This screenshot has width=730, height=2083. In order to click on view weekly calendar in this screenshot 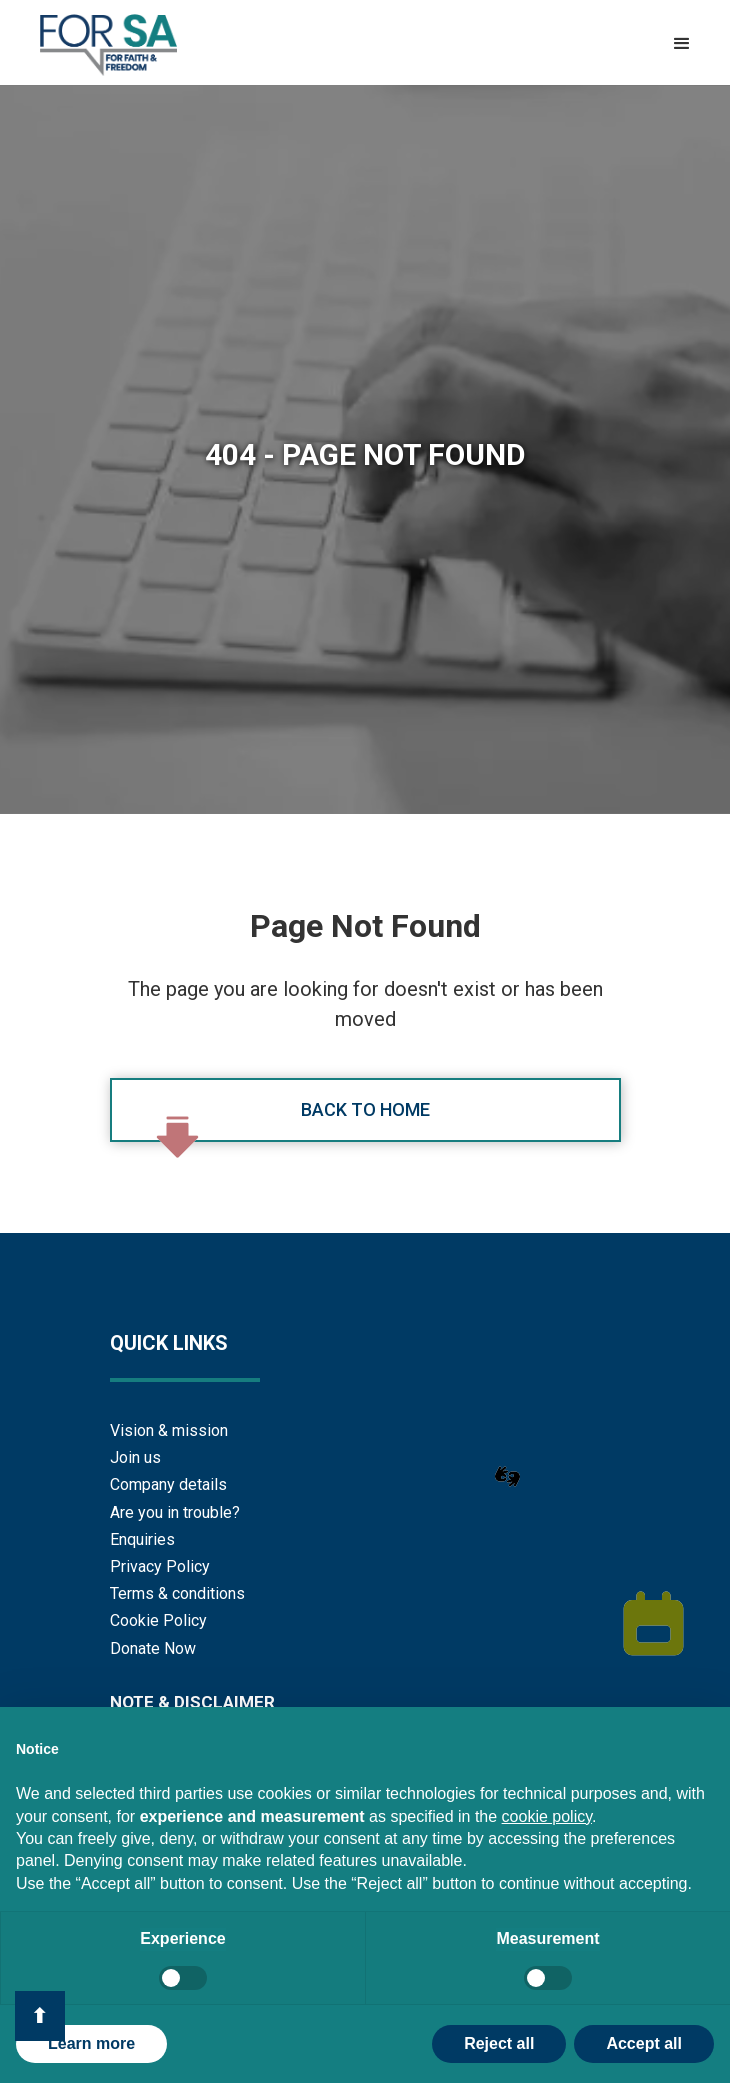, I will do `click(653, 1625)`.